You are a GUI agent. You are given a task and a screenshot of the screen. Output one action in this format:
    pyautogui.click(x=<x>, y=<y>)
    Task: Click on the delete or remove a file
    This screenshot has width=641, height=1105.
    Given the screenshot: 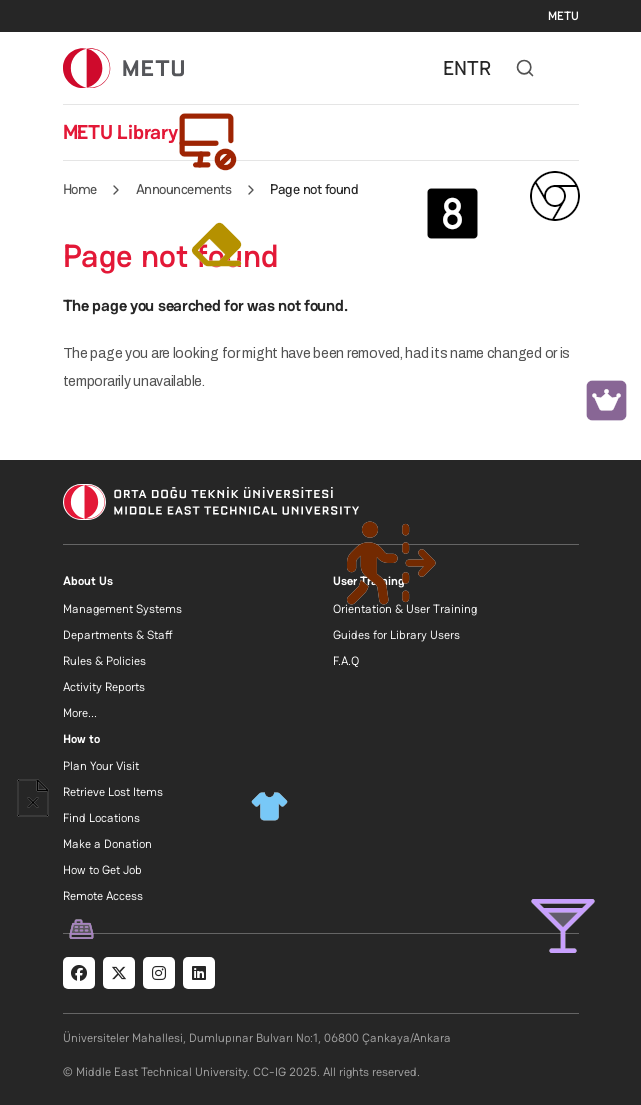 What is the action you would take?
    pyautogui.click(x=33, y=798)
    